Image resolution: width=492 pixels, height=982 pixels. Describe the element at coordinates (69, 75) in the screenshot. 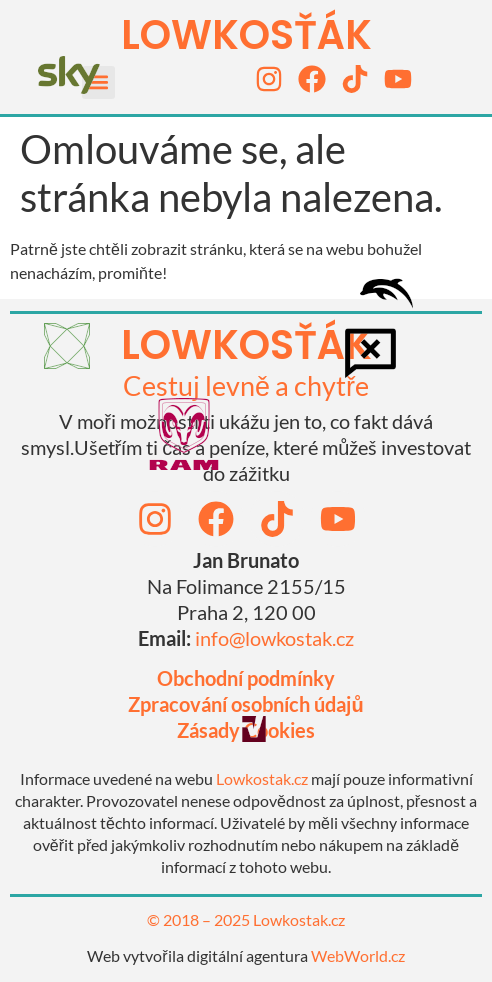

I see `sky brand logo` at that location.